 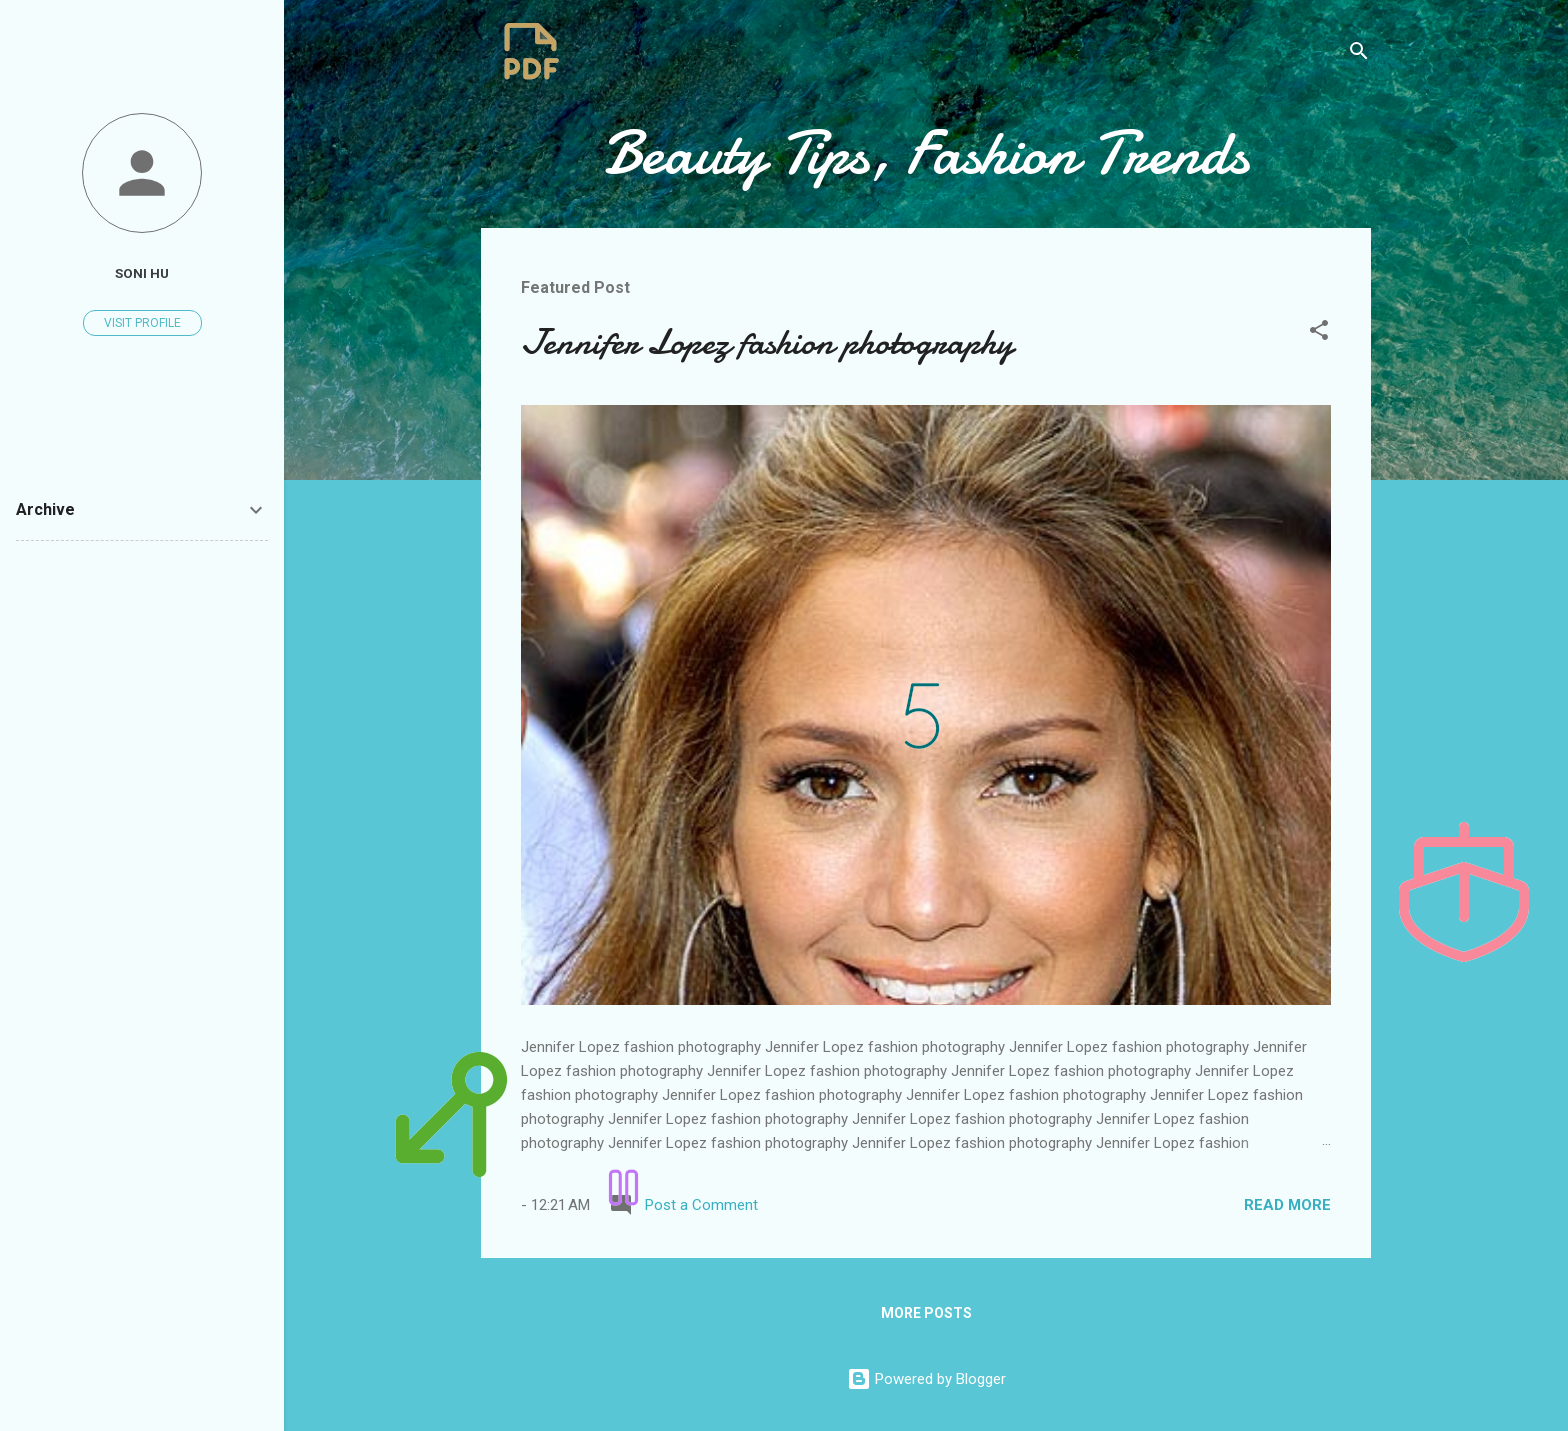 I want to click on stretch or resize content vertically, so click(x=623, y=1187).